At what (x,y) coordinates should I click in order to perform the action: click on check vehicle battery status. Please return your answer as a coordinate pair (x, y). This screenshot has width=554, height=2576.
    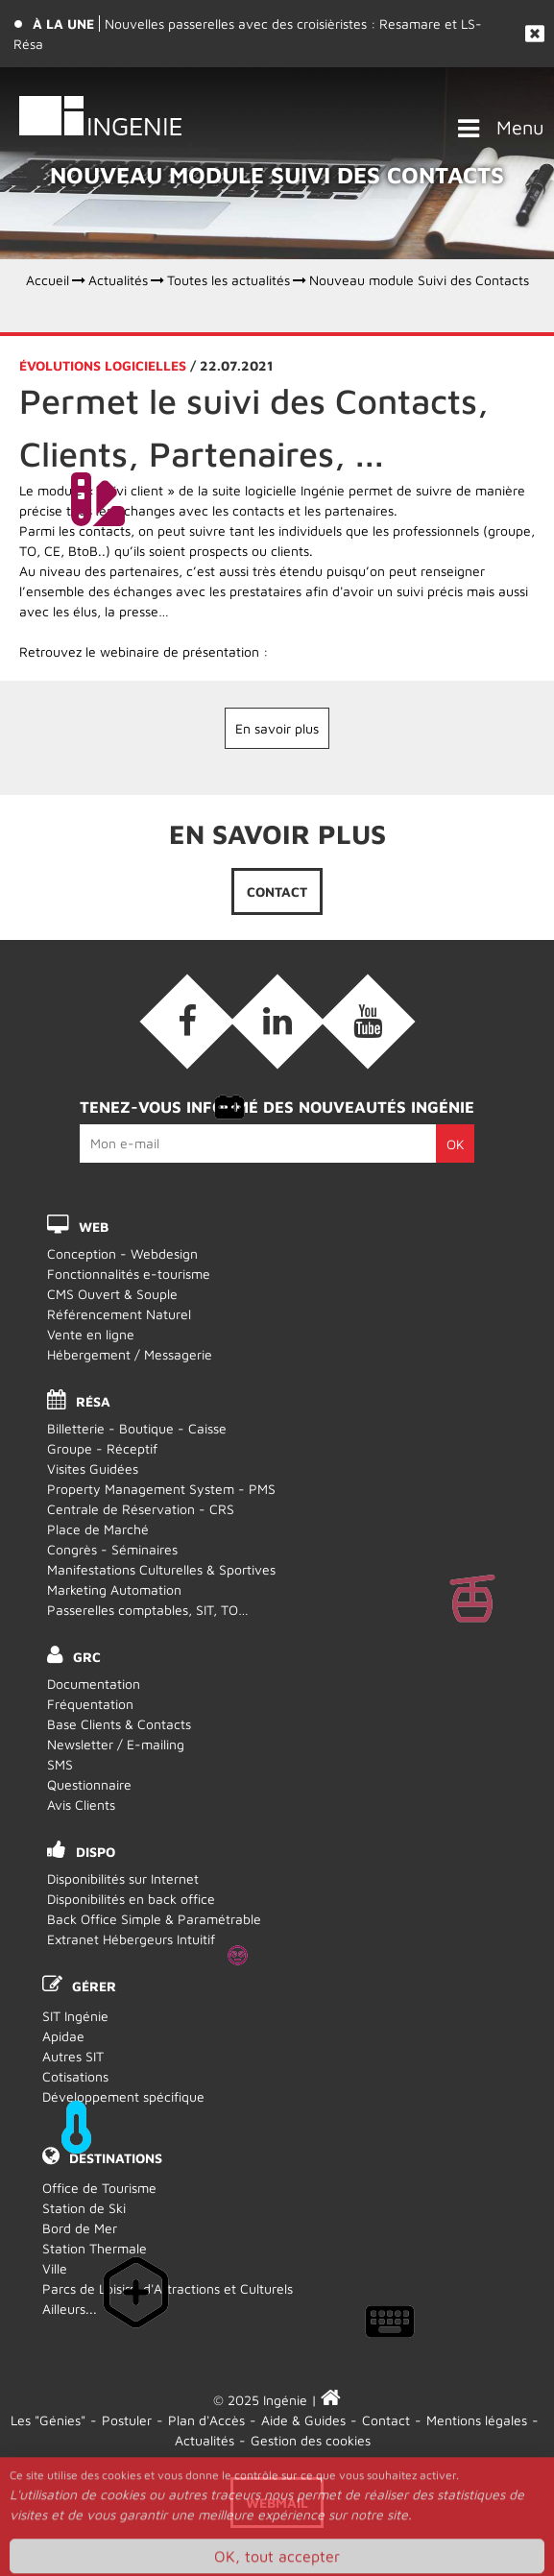
    Looking at the image, I should click on (229, 1108).